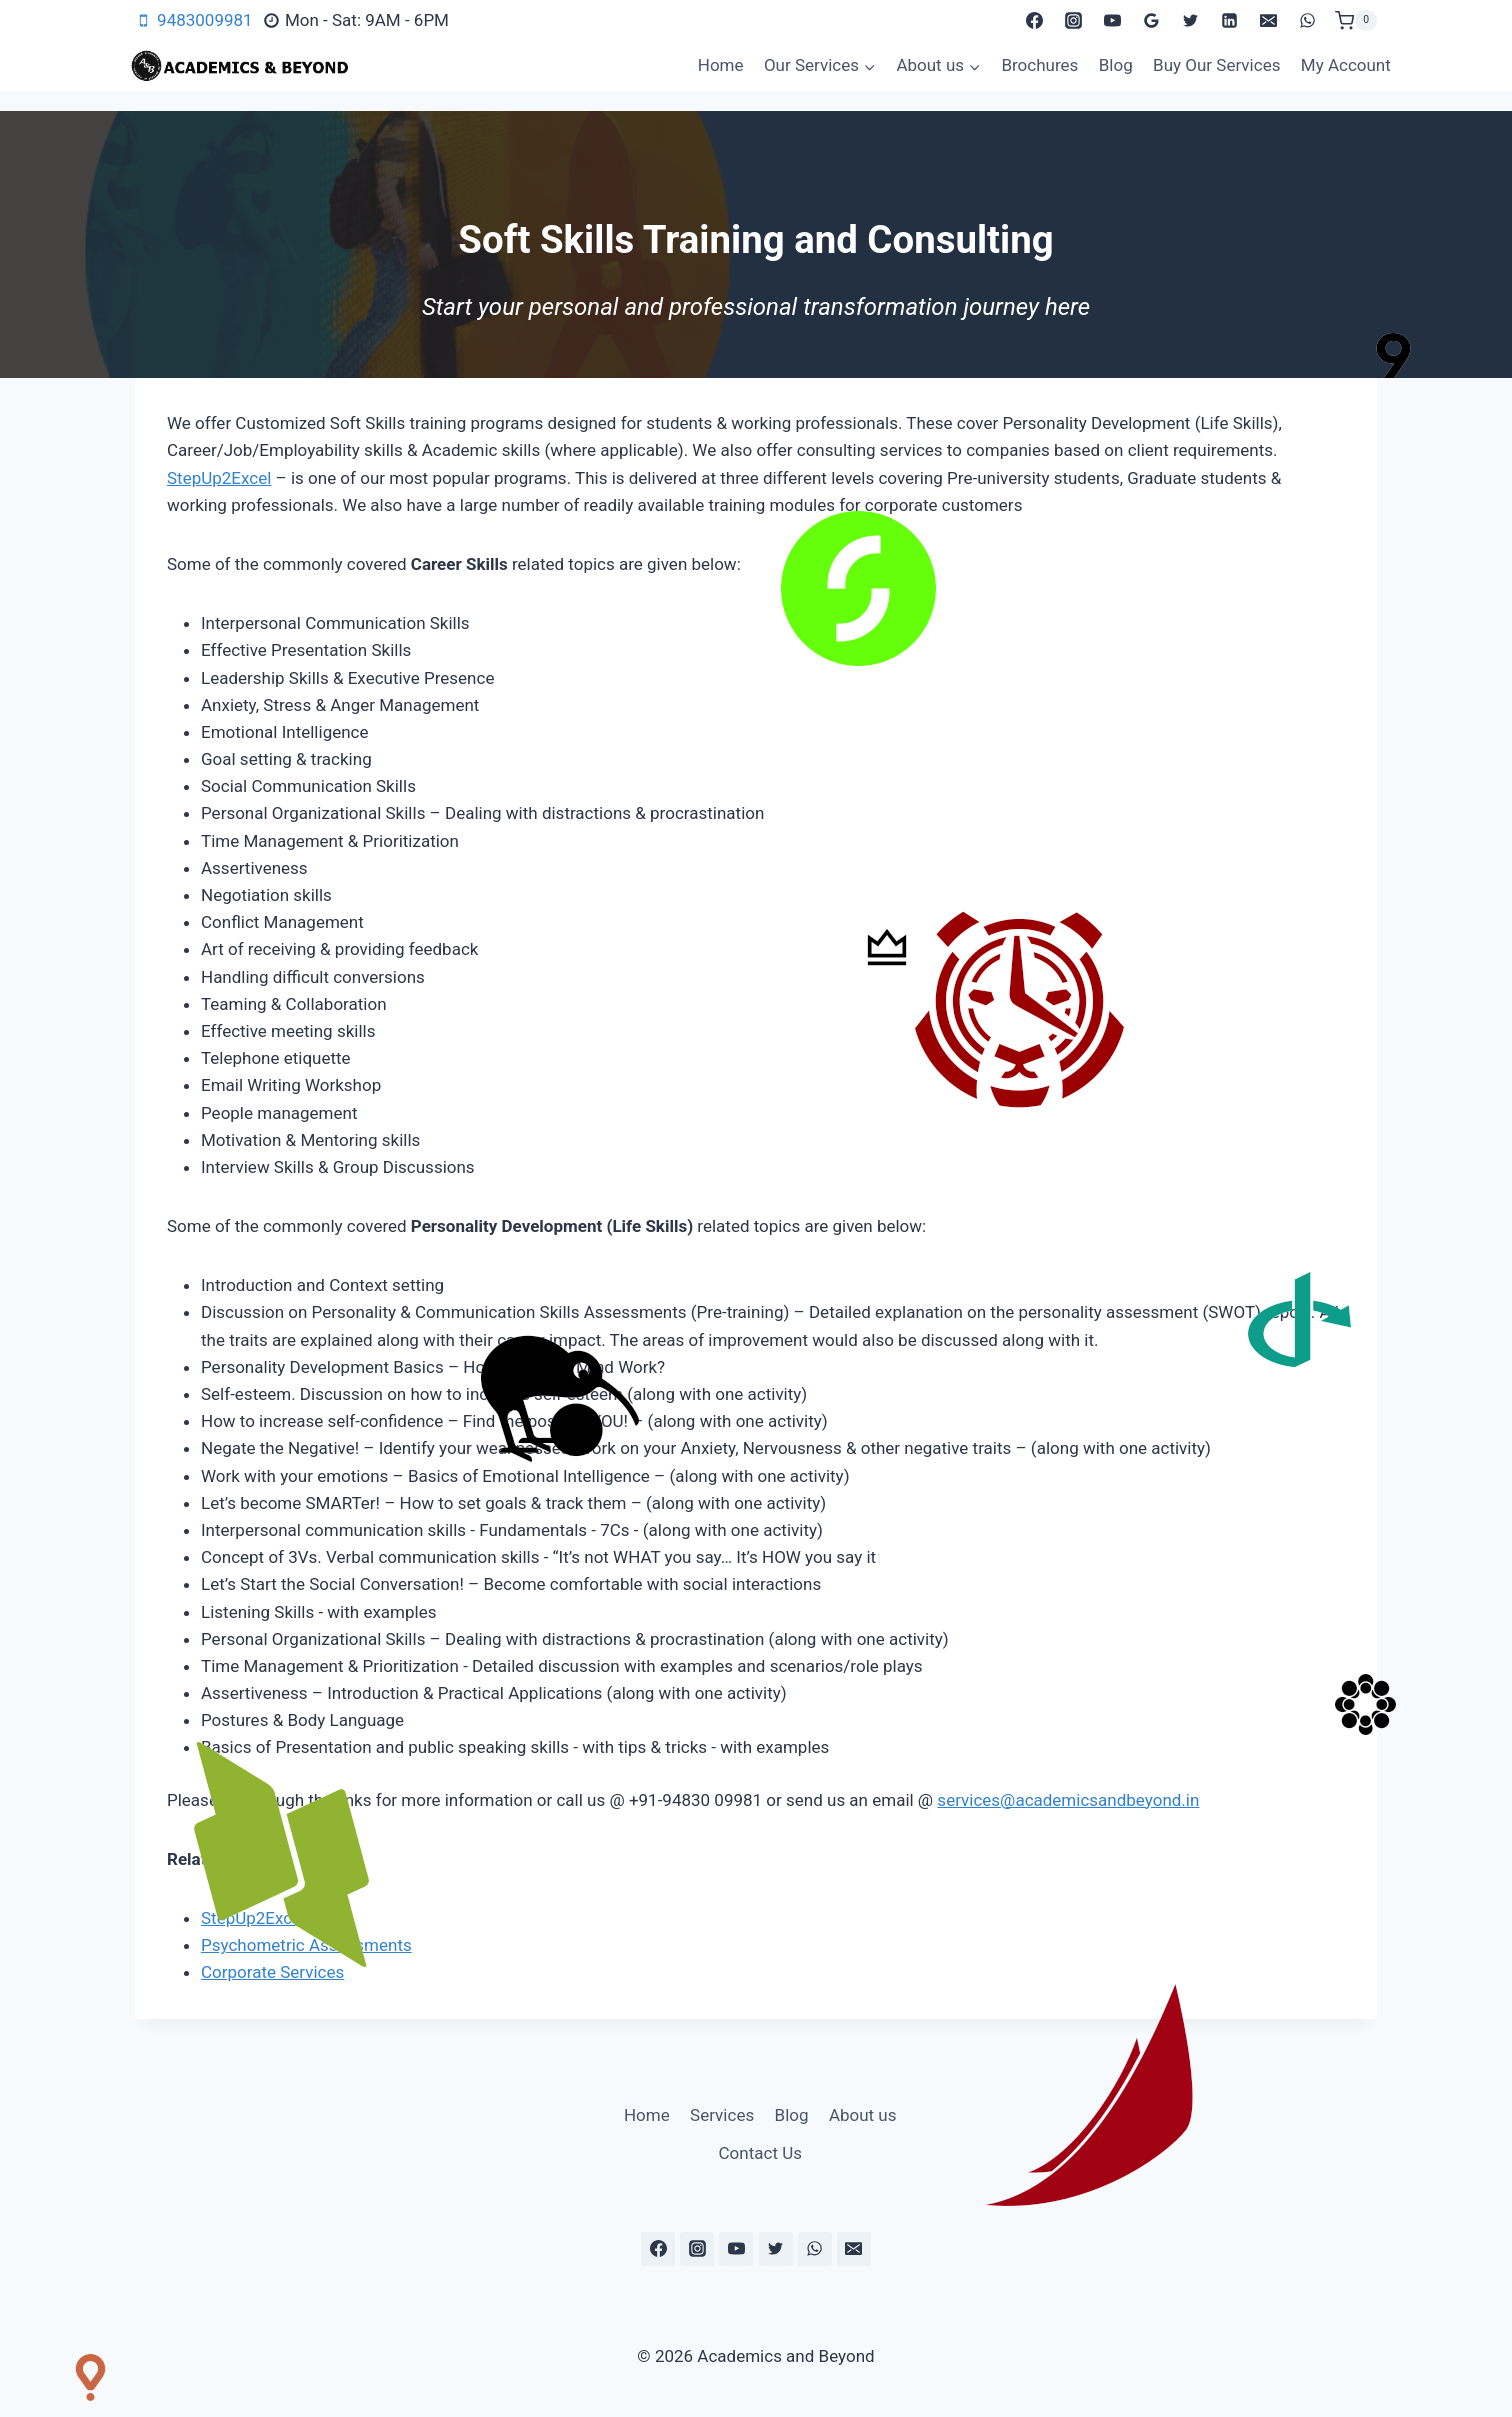  Describe the element at coordinates (281, 1854) in the screenshot. I see `visit dblp computer science bibliography` at that location.